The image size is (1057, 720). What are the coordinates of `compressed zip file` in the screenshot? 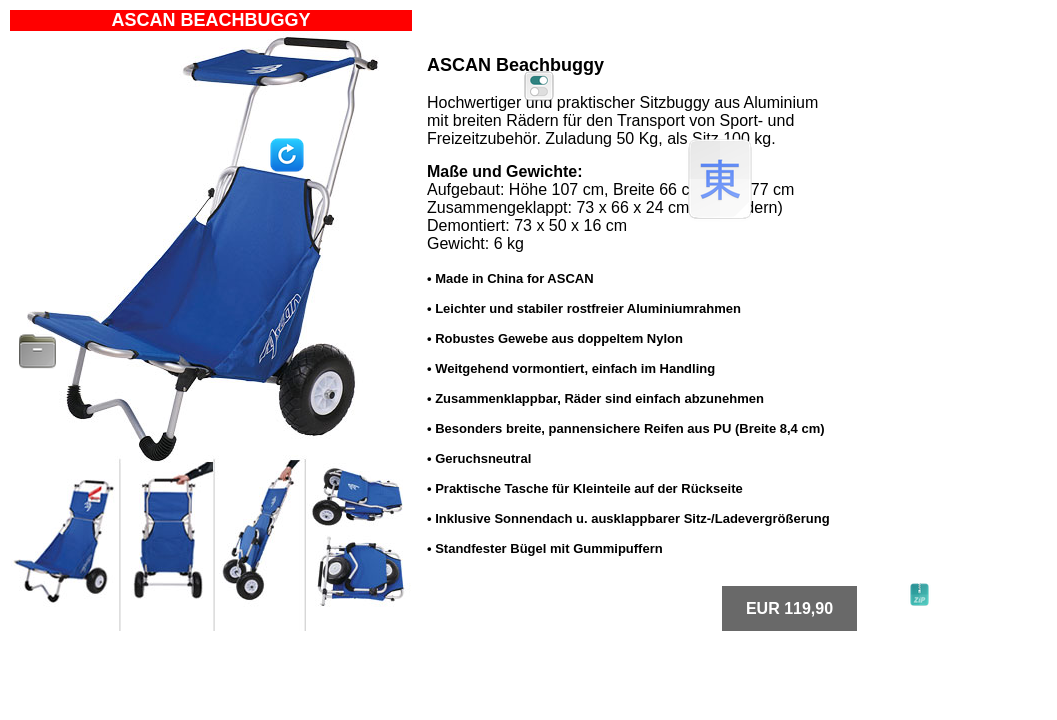 It's located at (919, 594).